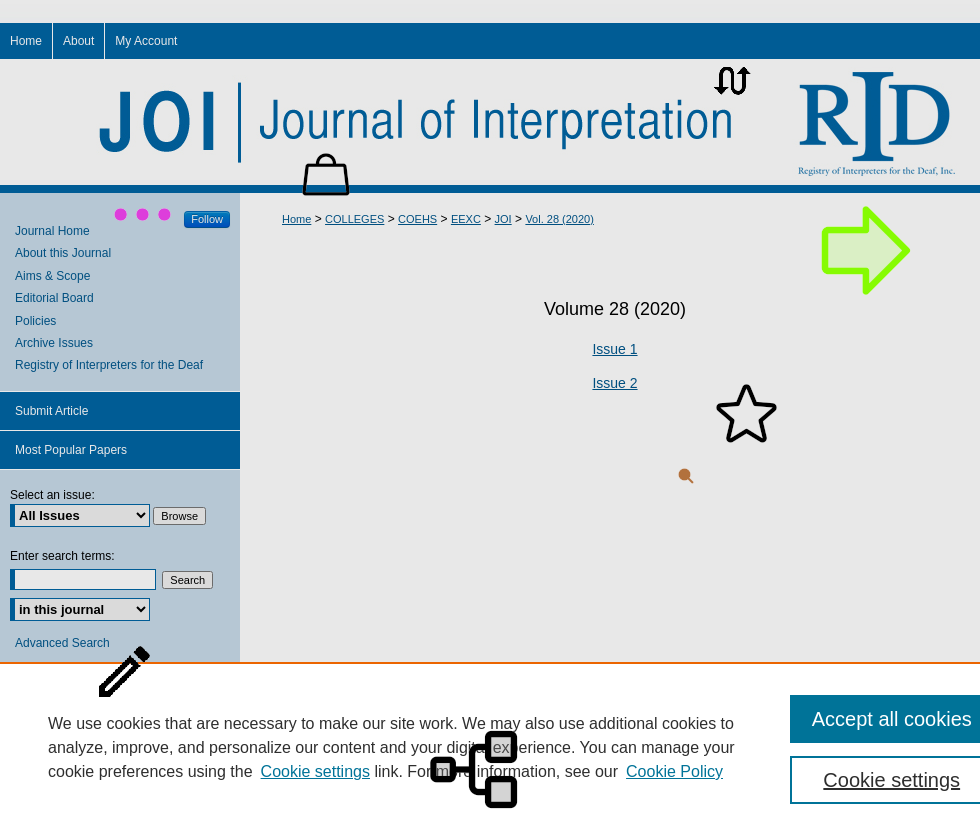 This screenshot has height=832, width=980. Describe the element at coordinates (142, 214) in the screenshot. I see `access more options or actions` at that location.